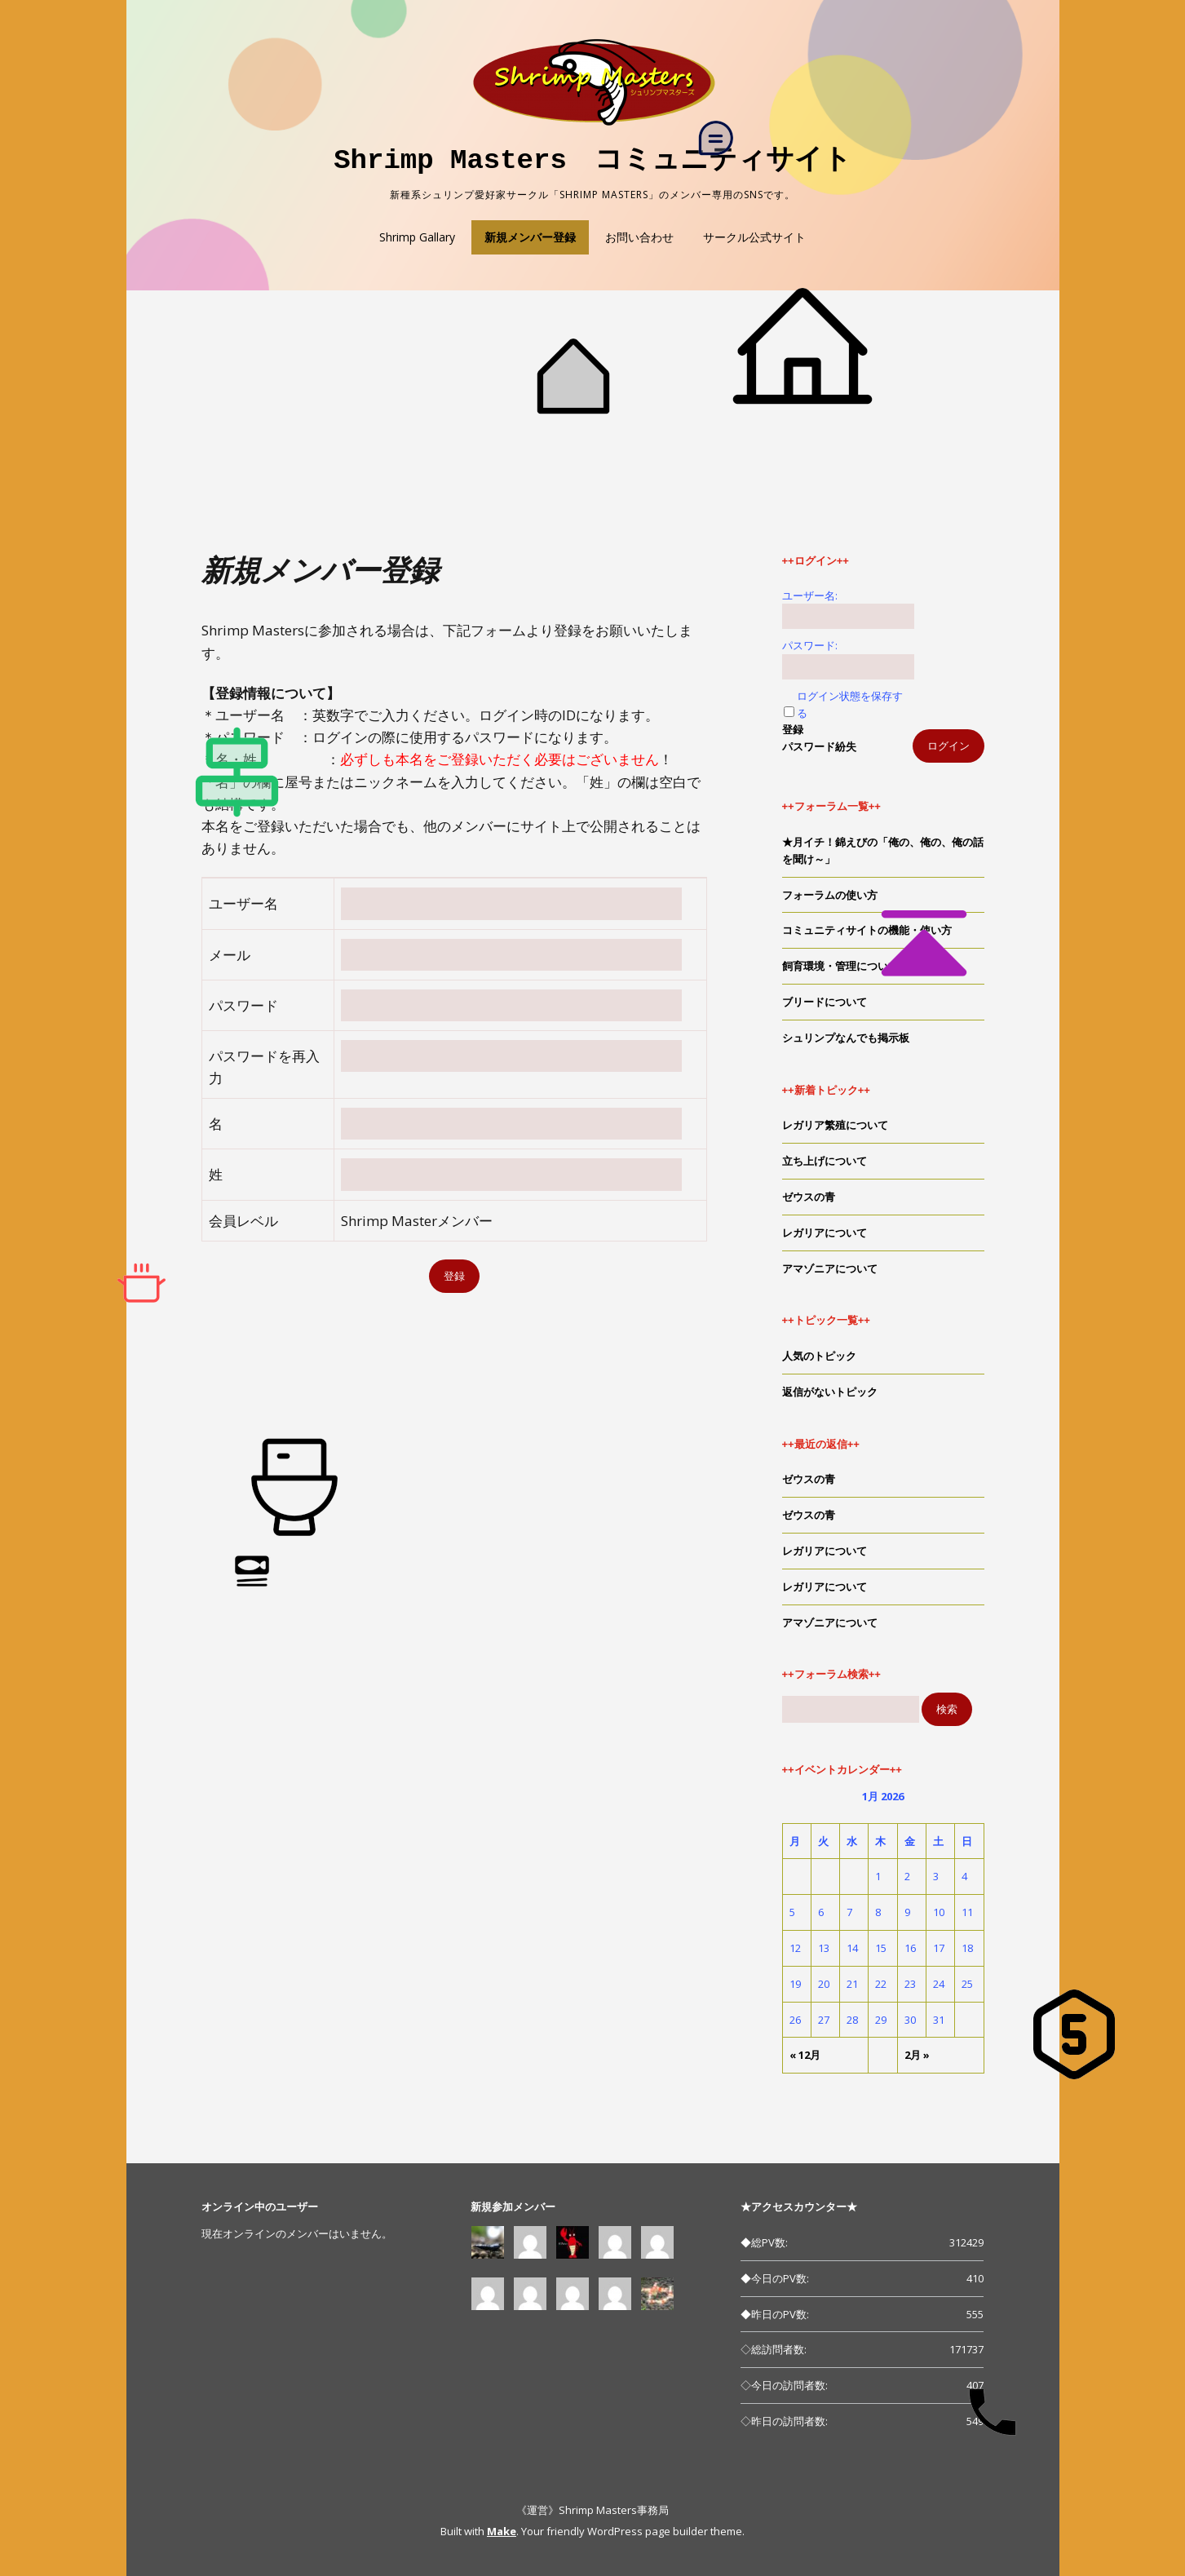 This screenshot has height=2576, width=1185. What do you see at coordinates (294, 1485) in the screenshot?
I see `indicates restroom or bathroom location` at bounding box center [294, 1485].